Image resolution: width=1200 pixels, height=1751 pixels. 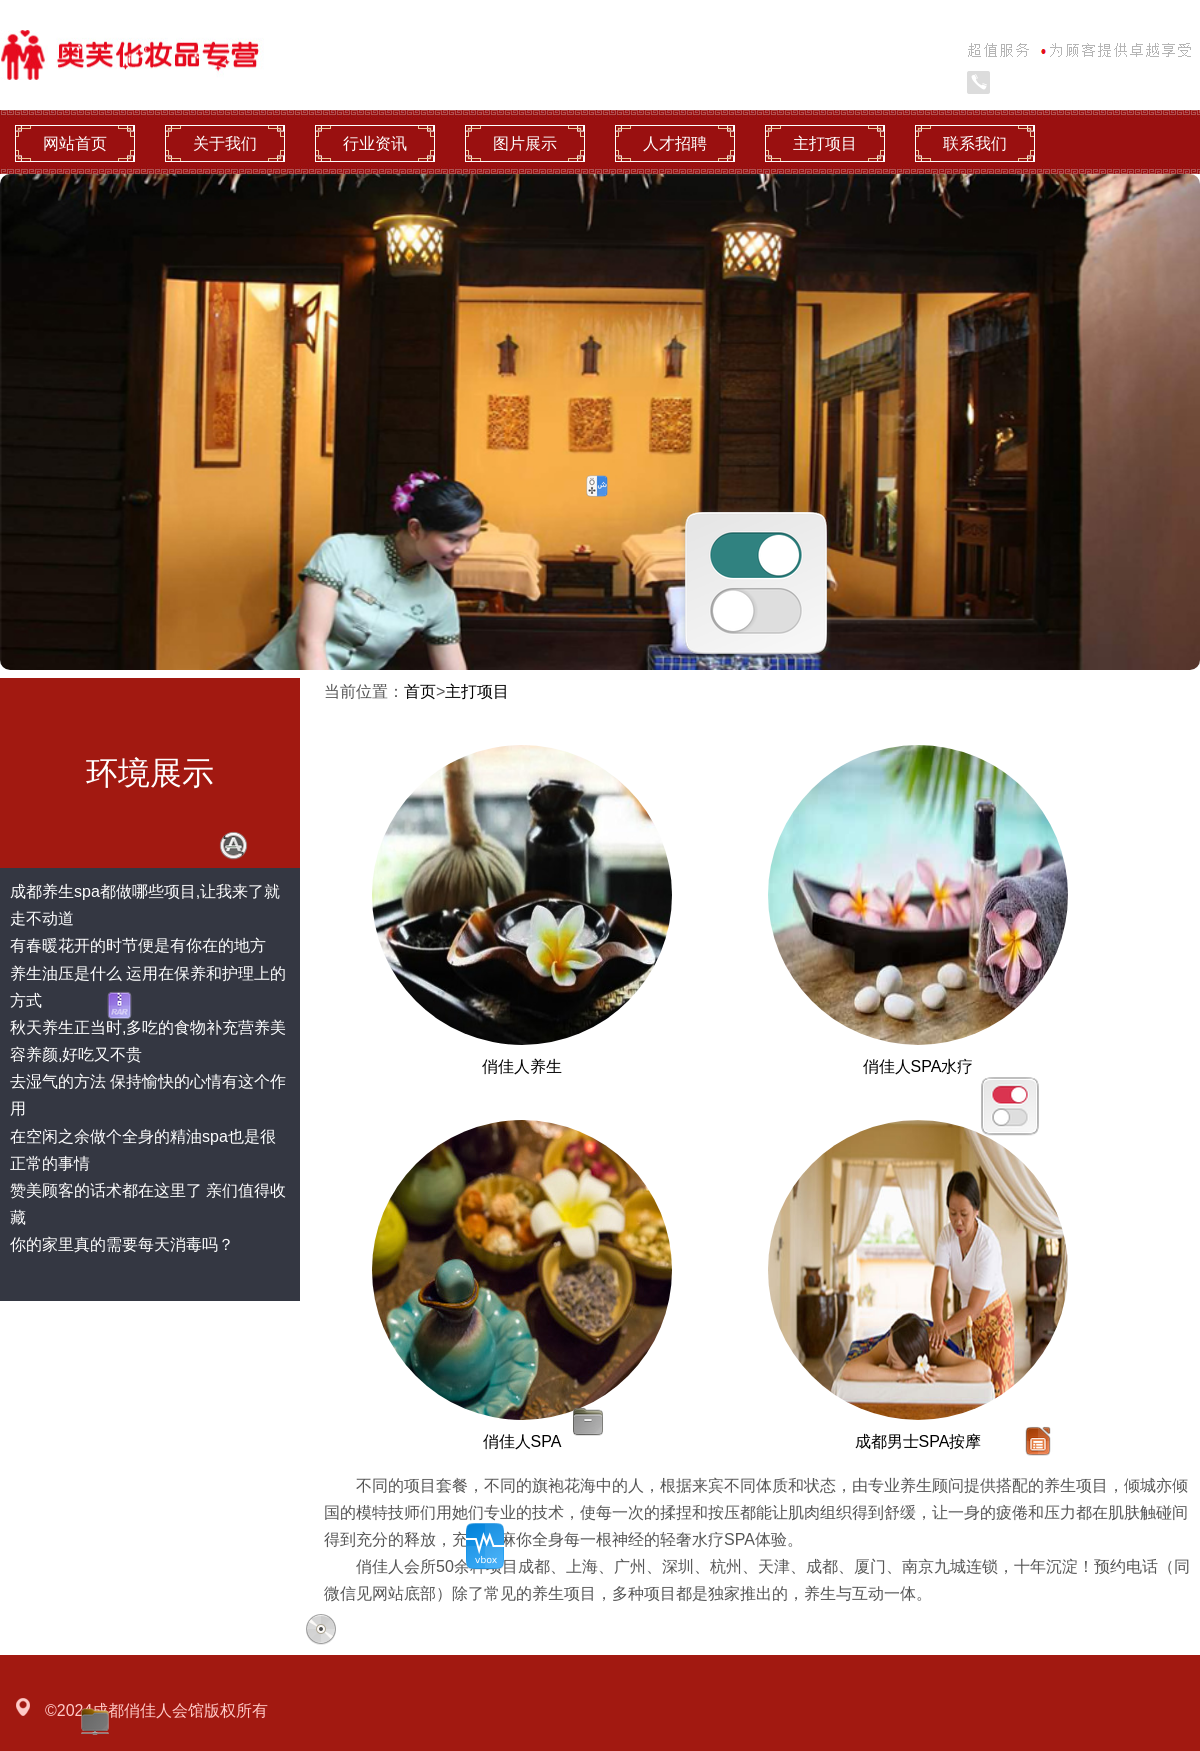 What do you see at coordinates (119, 1005) in the screenshot?
I see `a compressed RAR archive file` at bounding box center [119, 1005].